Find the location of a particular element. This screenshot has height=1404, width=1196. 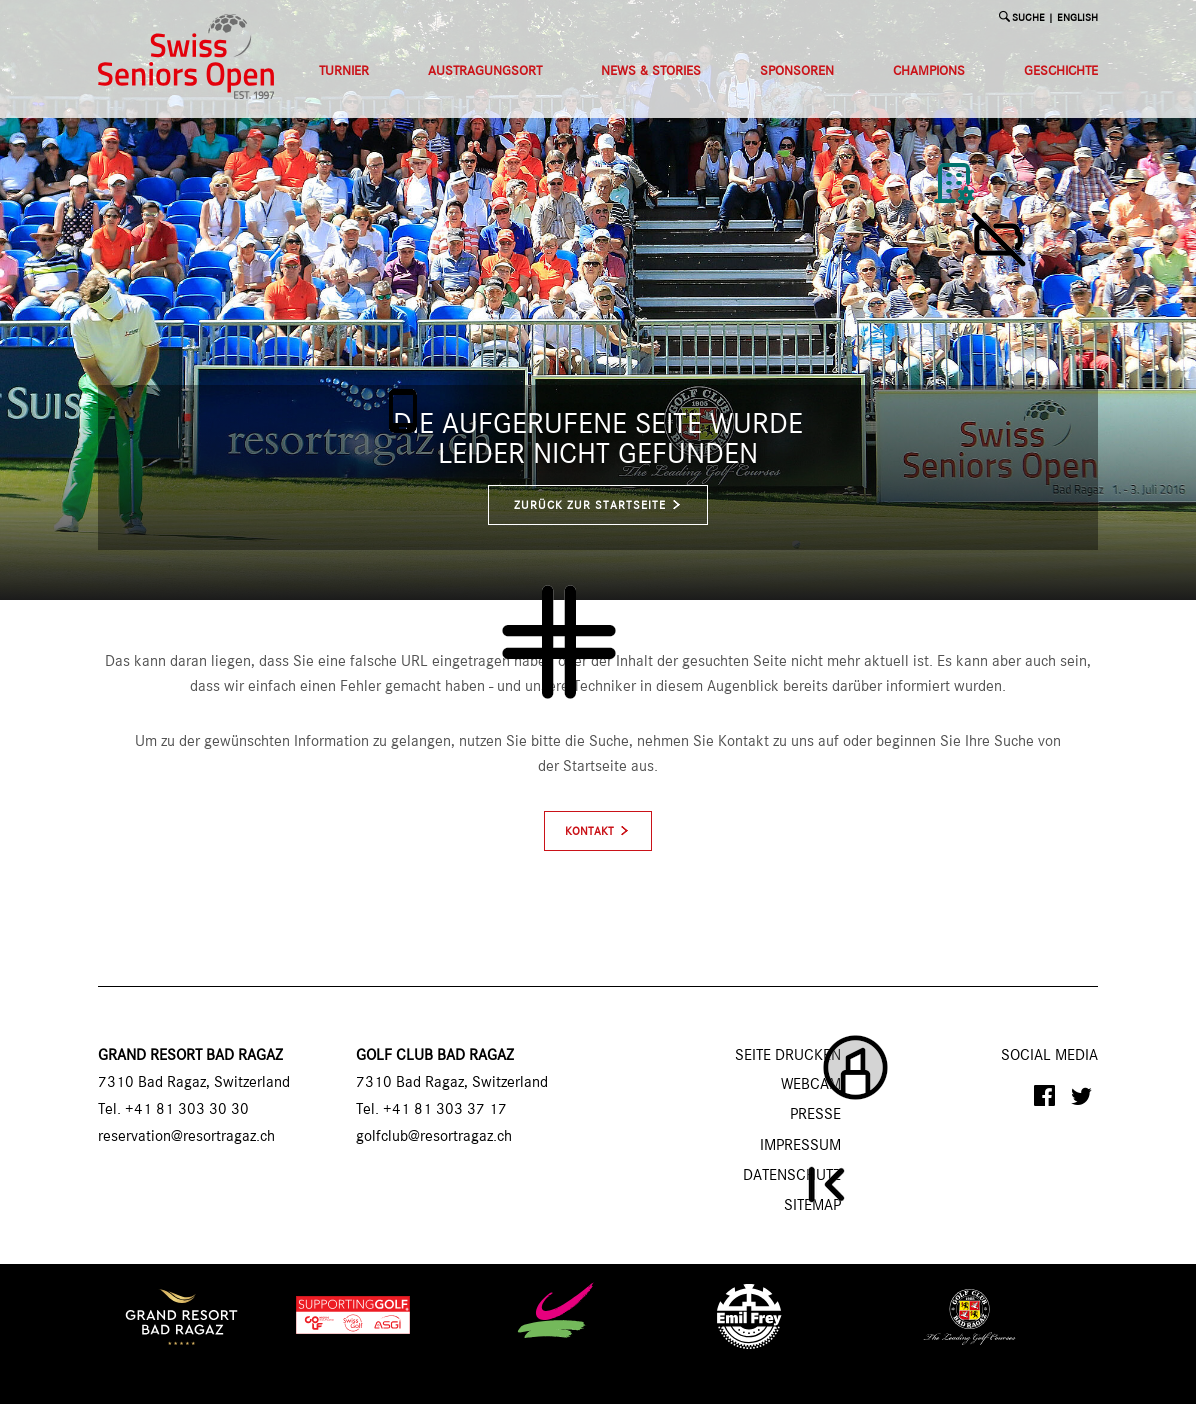

access building or facility settings is located at coordinates (954, 183).